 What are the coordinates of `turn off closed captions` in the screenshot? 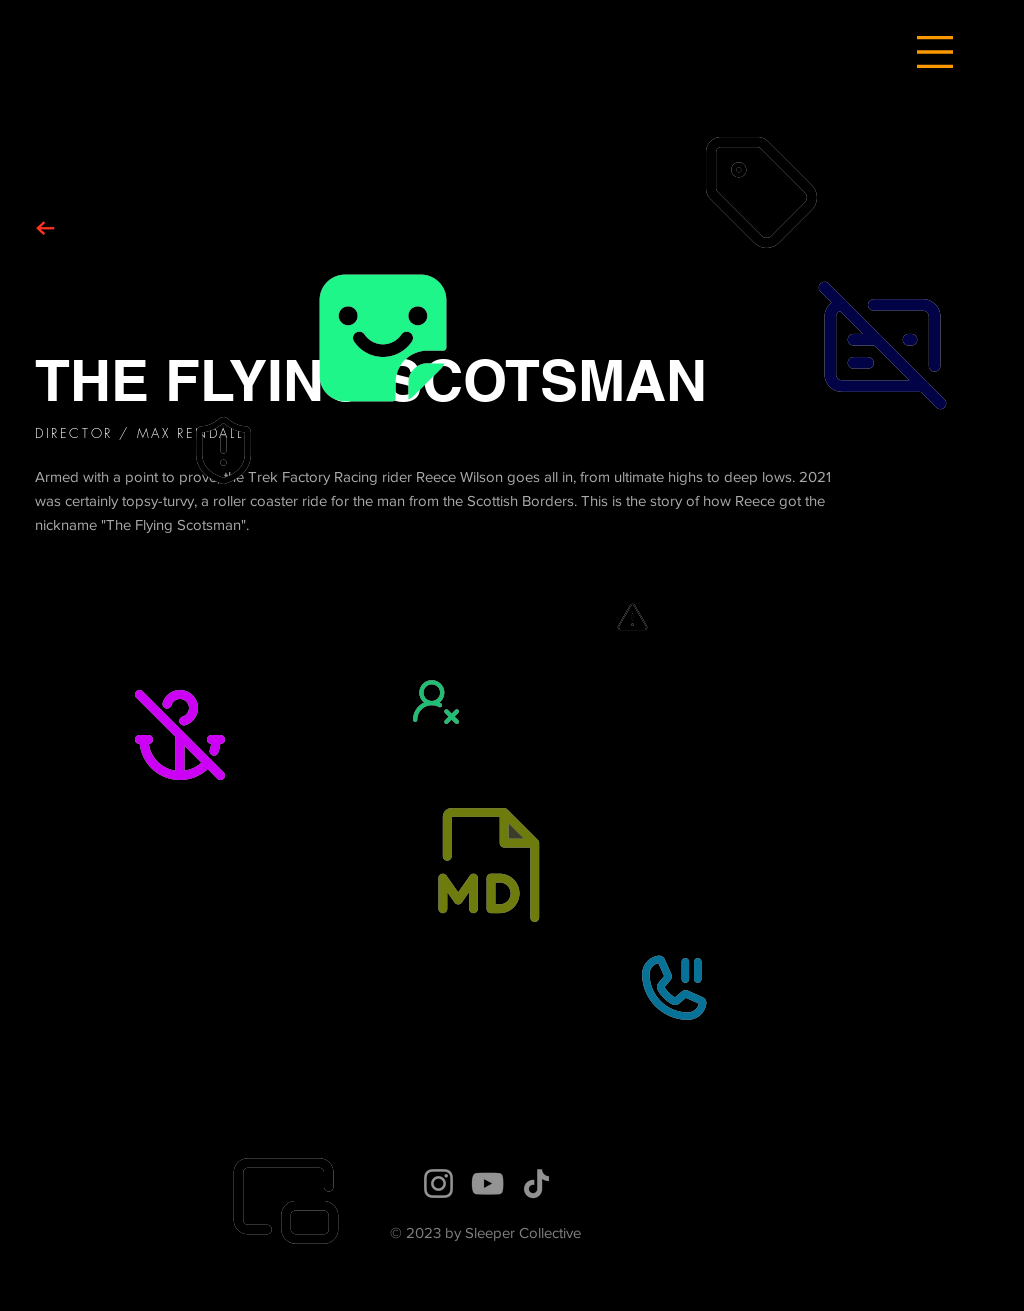 It's located at (882, 345).